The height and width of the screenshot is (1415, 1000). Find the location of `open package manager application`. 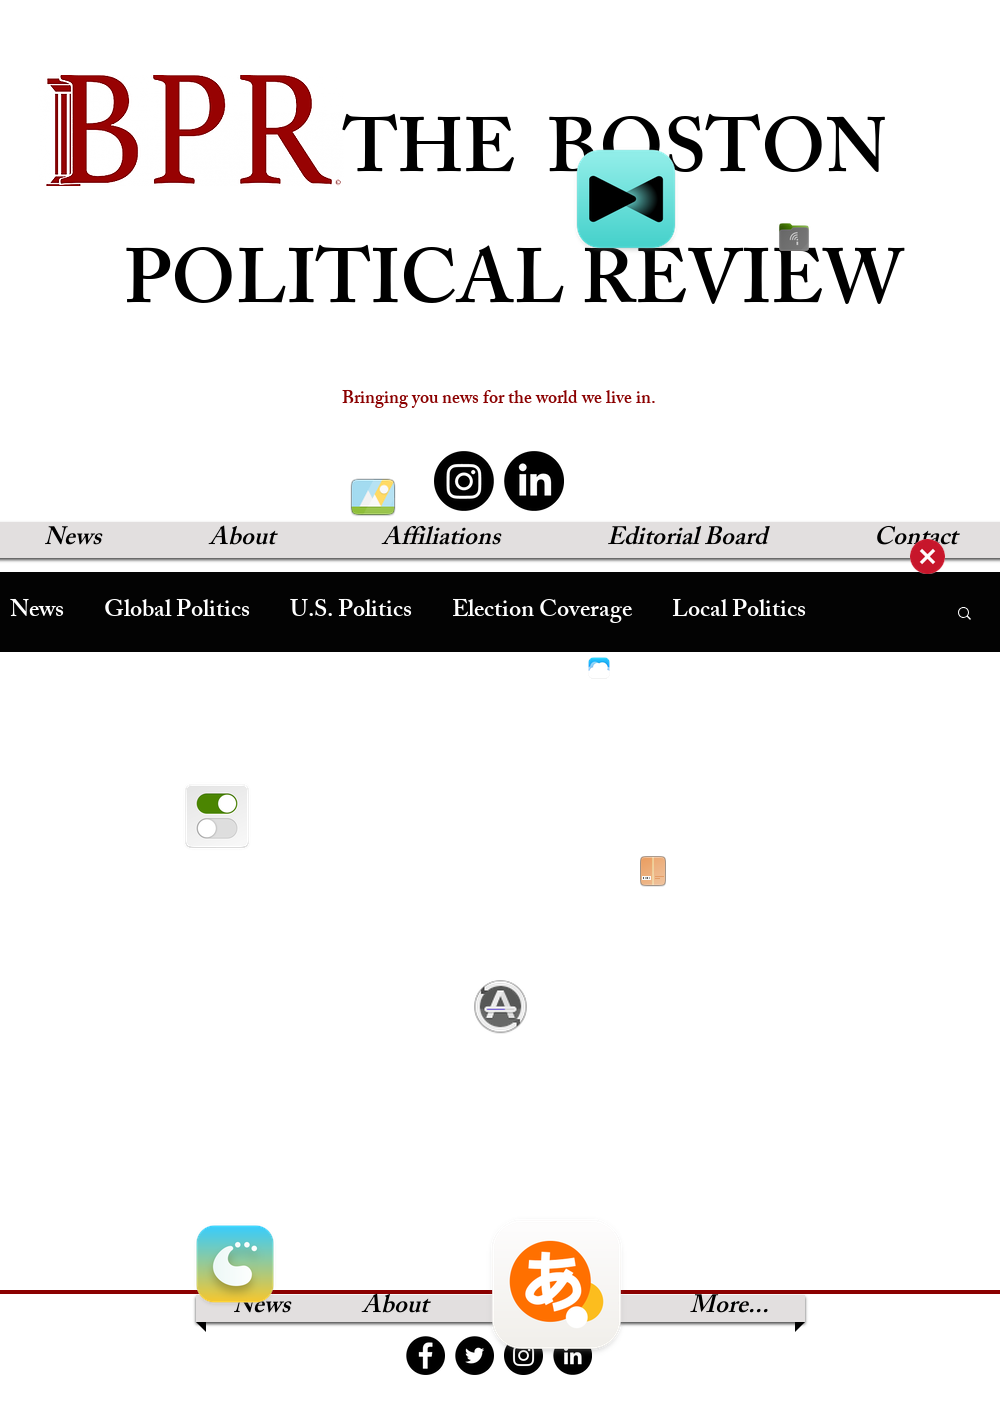

open package manager application is located at coordinates (653, 871).